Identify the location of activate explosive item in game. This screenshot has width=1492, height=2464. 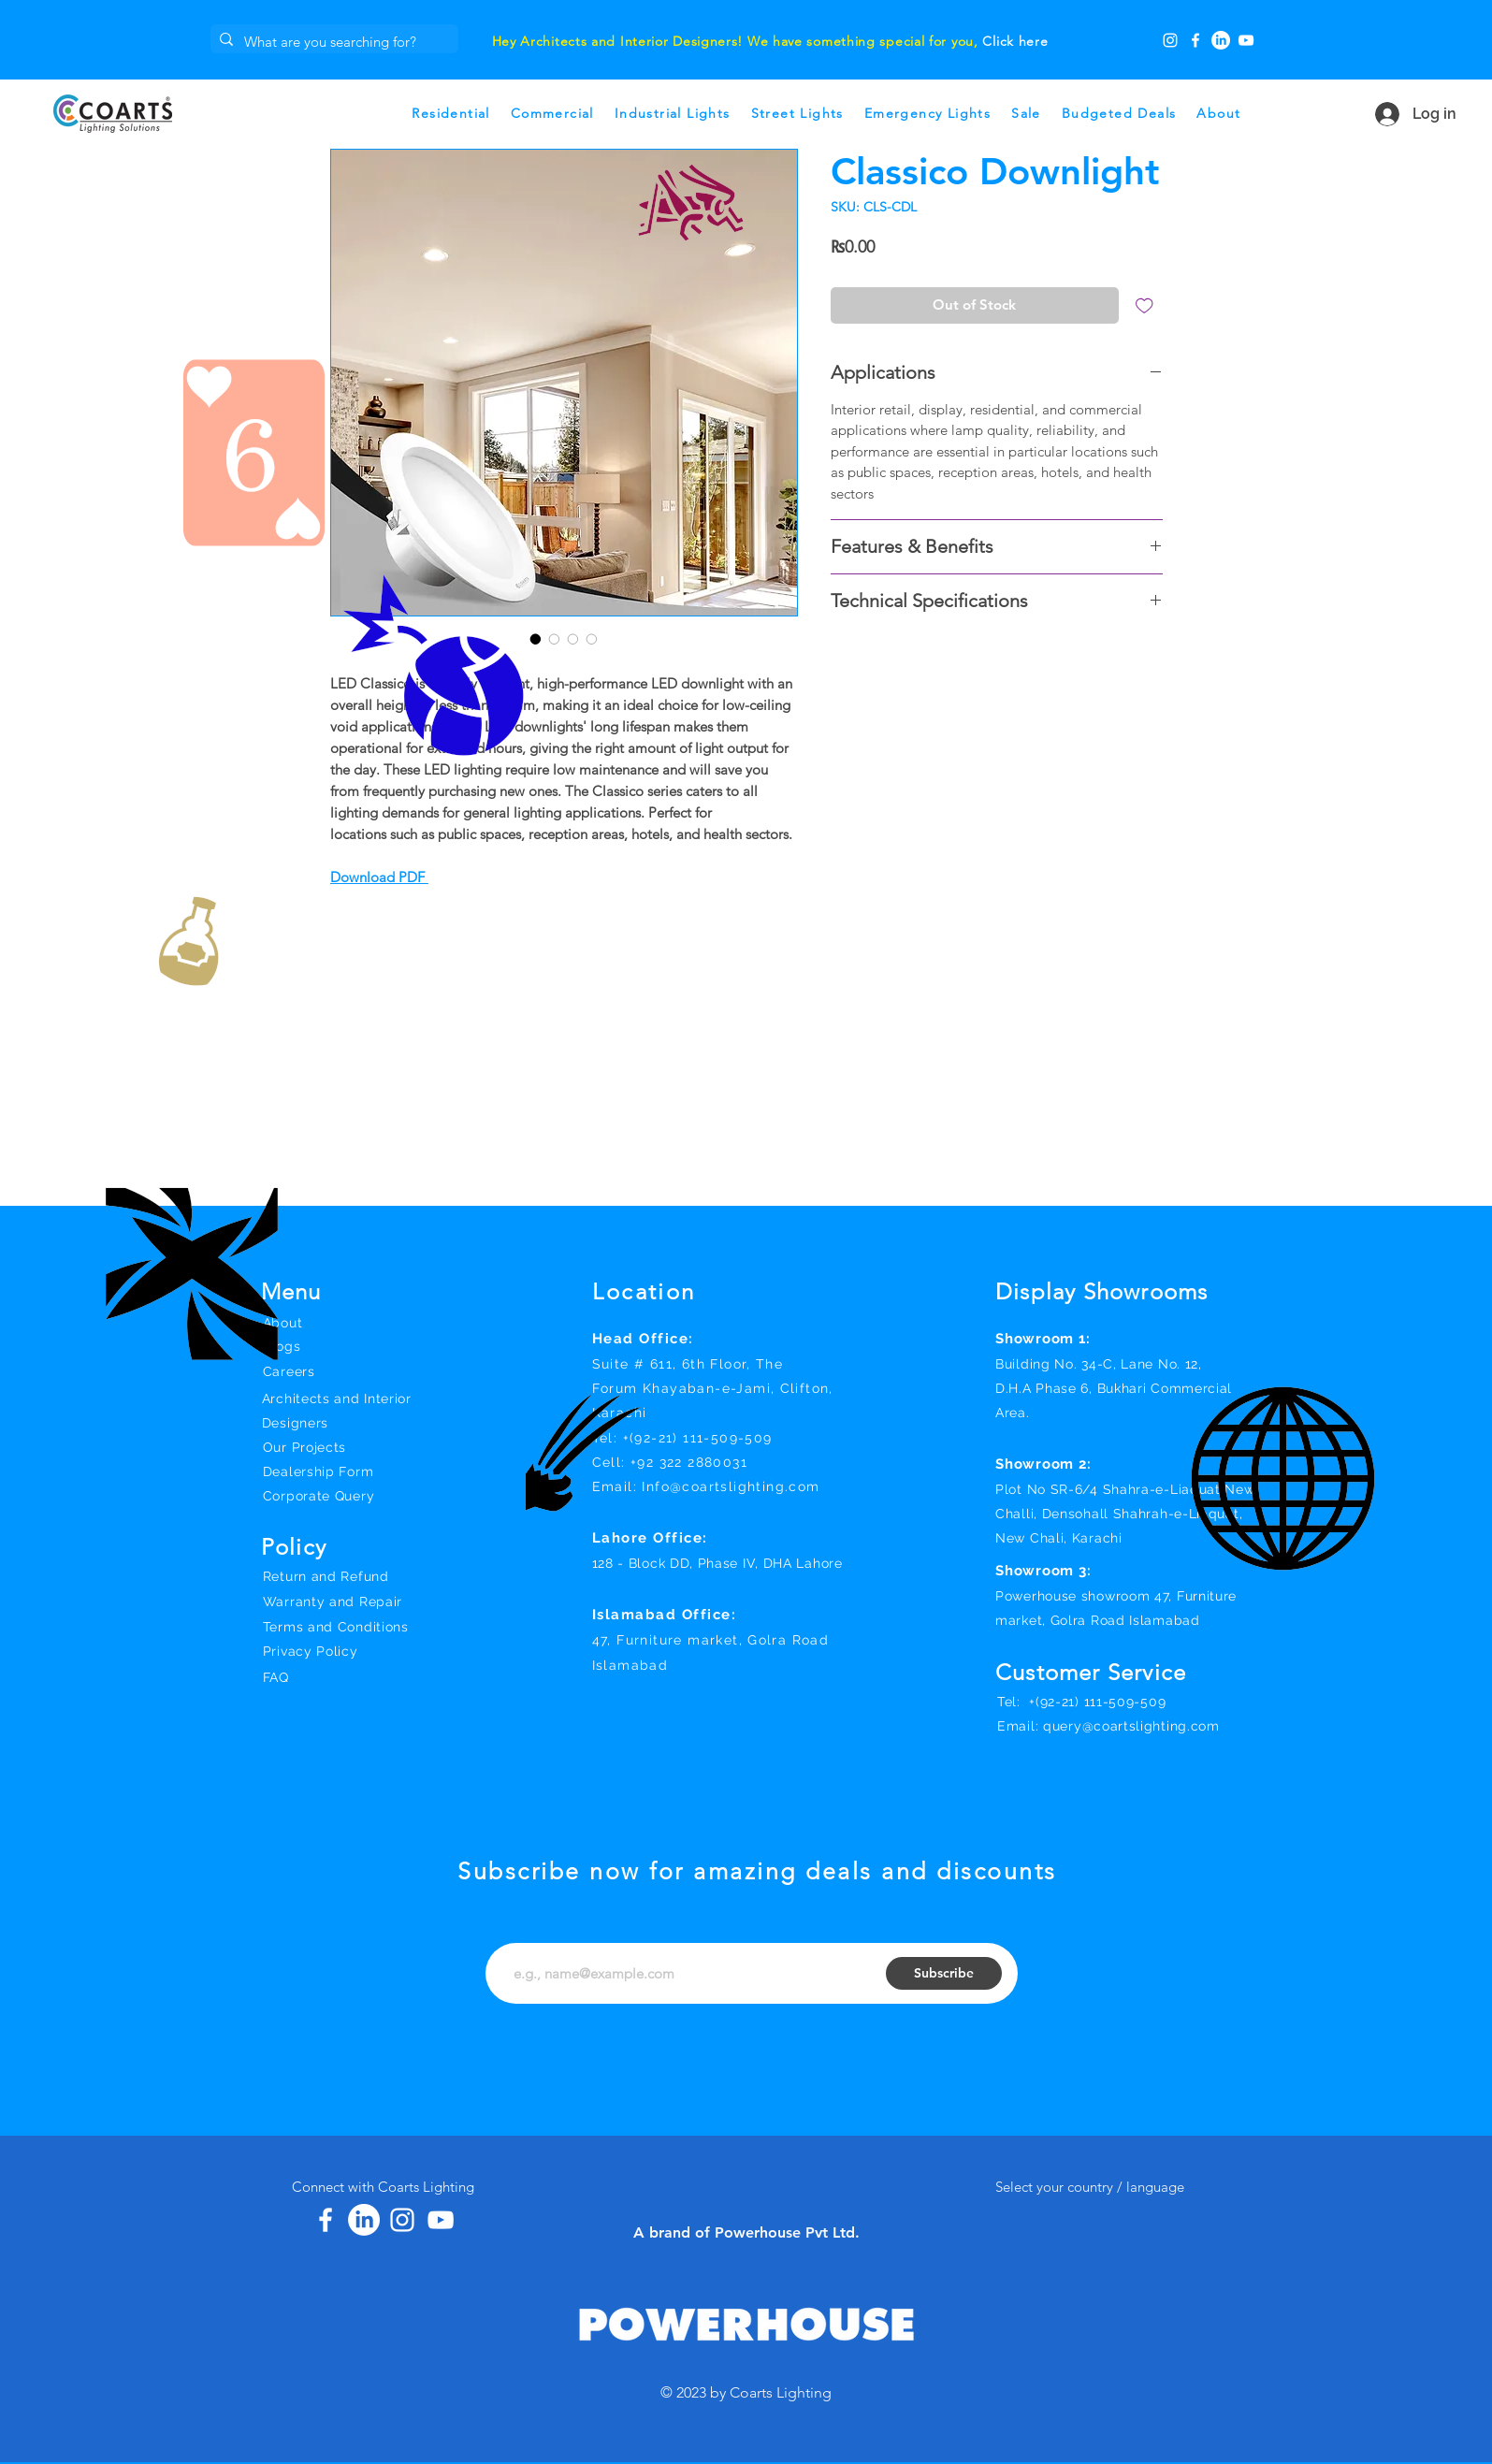
(433, 666).